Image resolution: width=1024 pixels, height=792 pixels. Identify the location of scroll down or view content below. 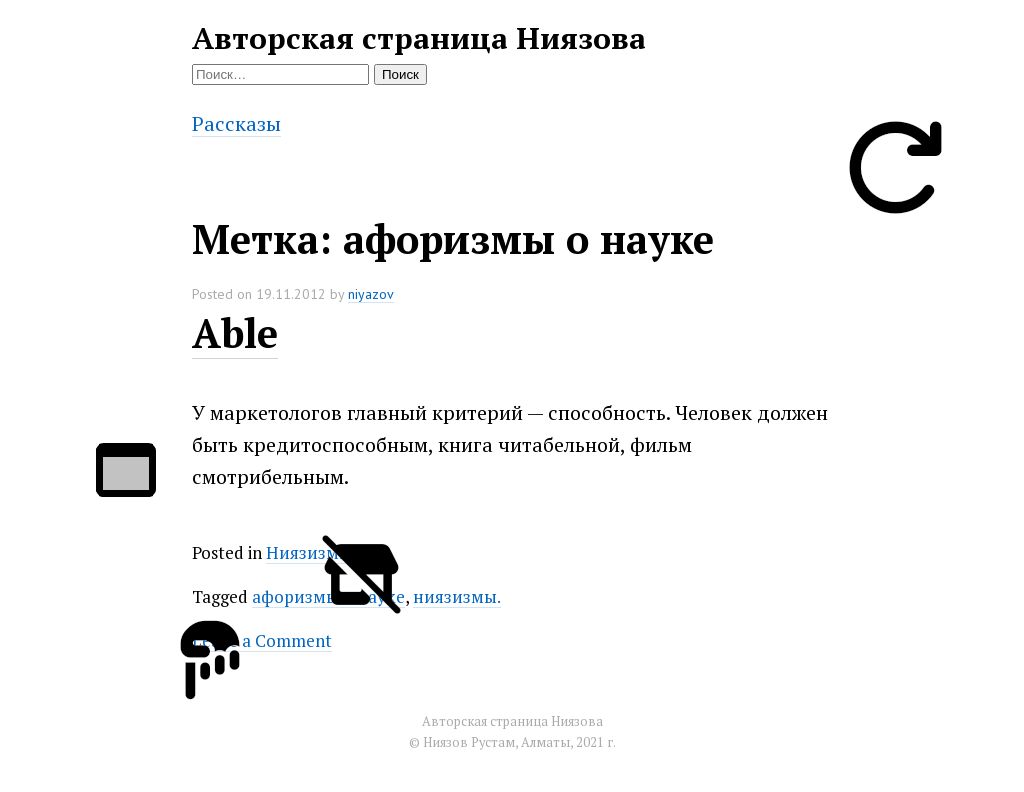
(210, 660).